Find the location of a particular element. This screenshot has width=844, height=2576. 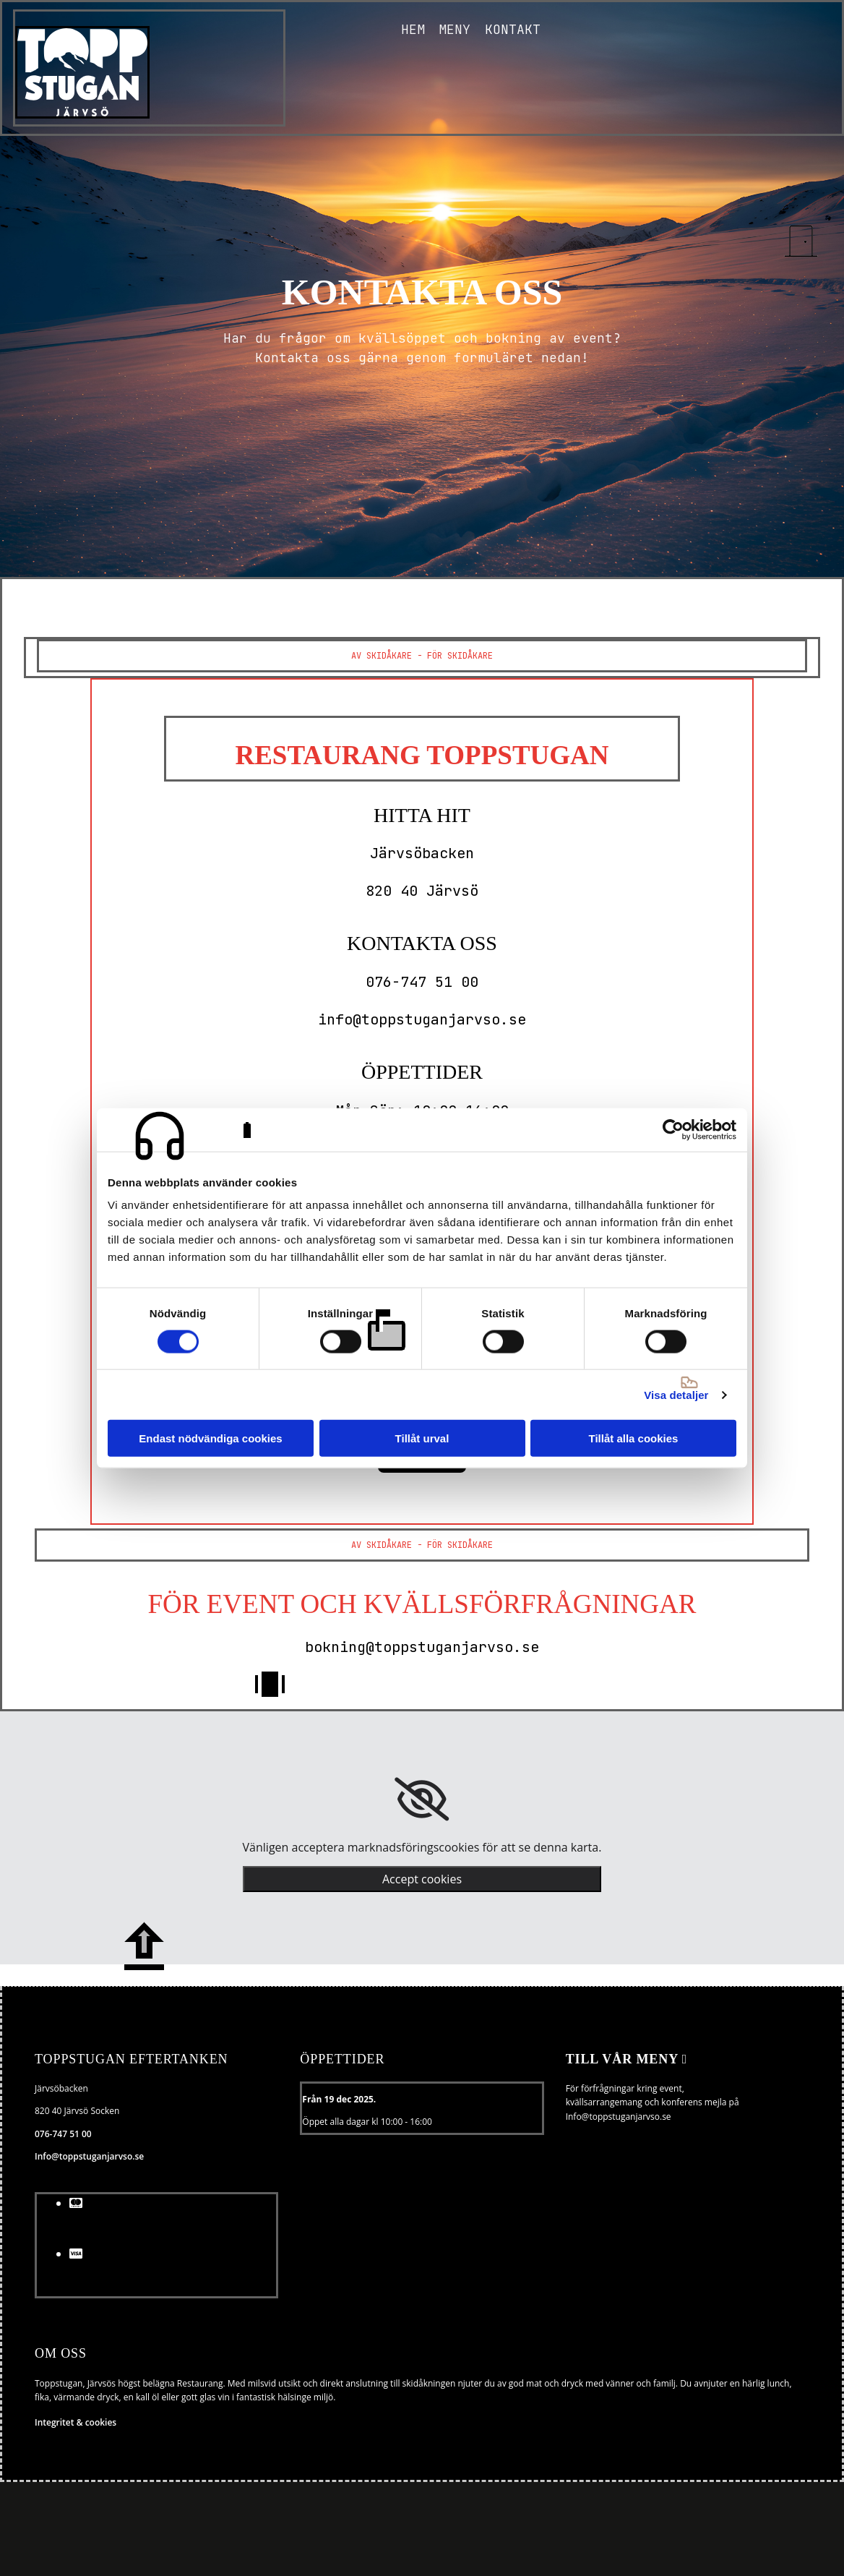

view stories or vertical content feed is located at coordinates (270, 1685).